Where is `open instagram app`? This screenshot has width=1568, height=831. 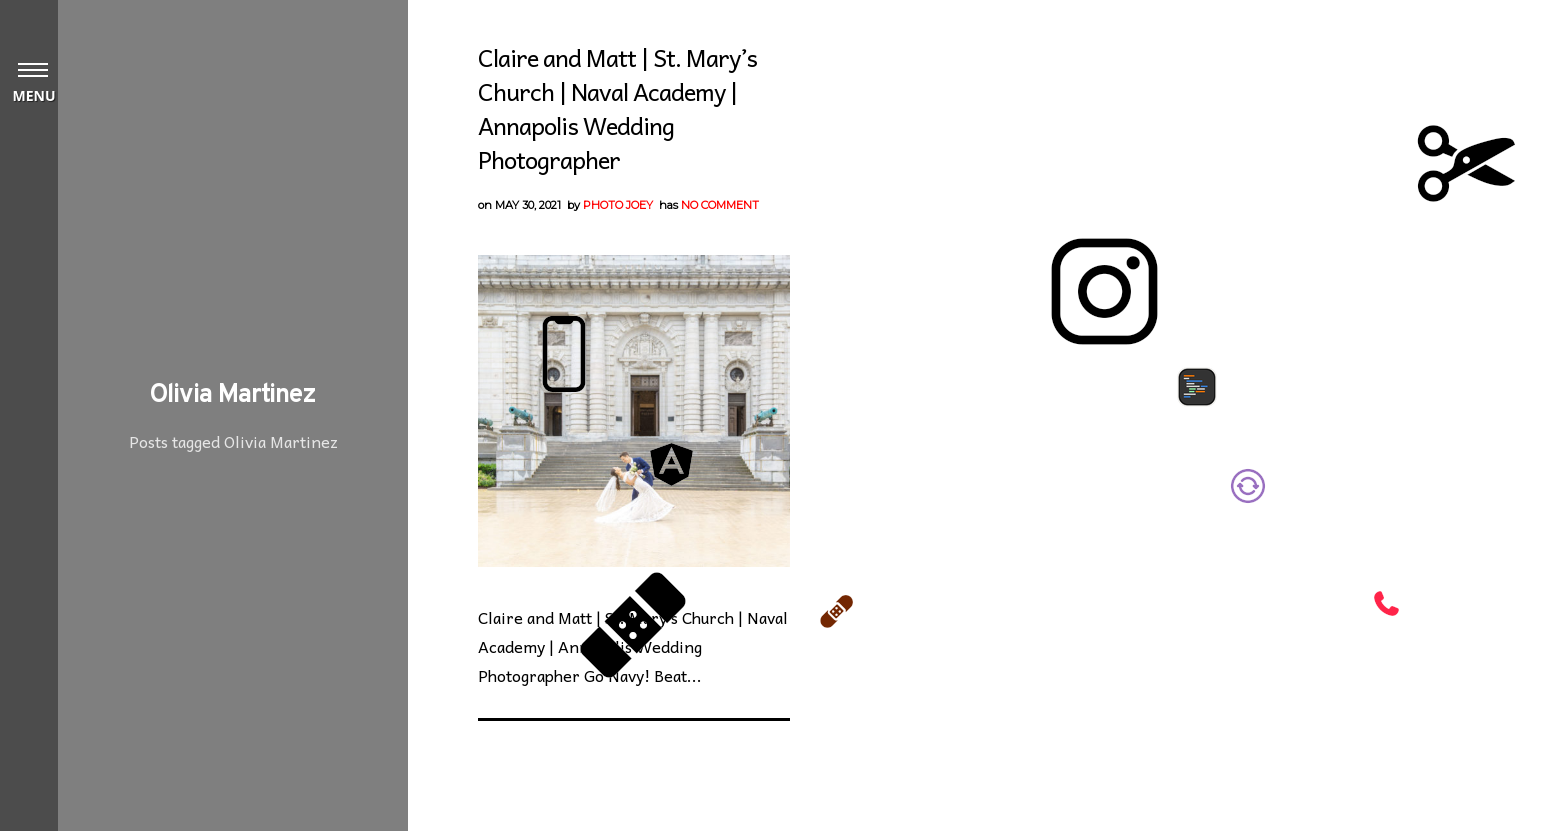
open instagram app is located at coordinates (1104, 291).